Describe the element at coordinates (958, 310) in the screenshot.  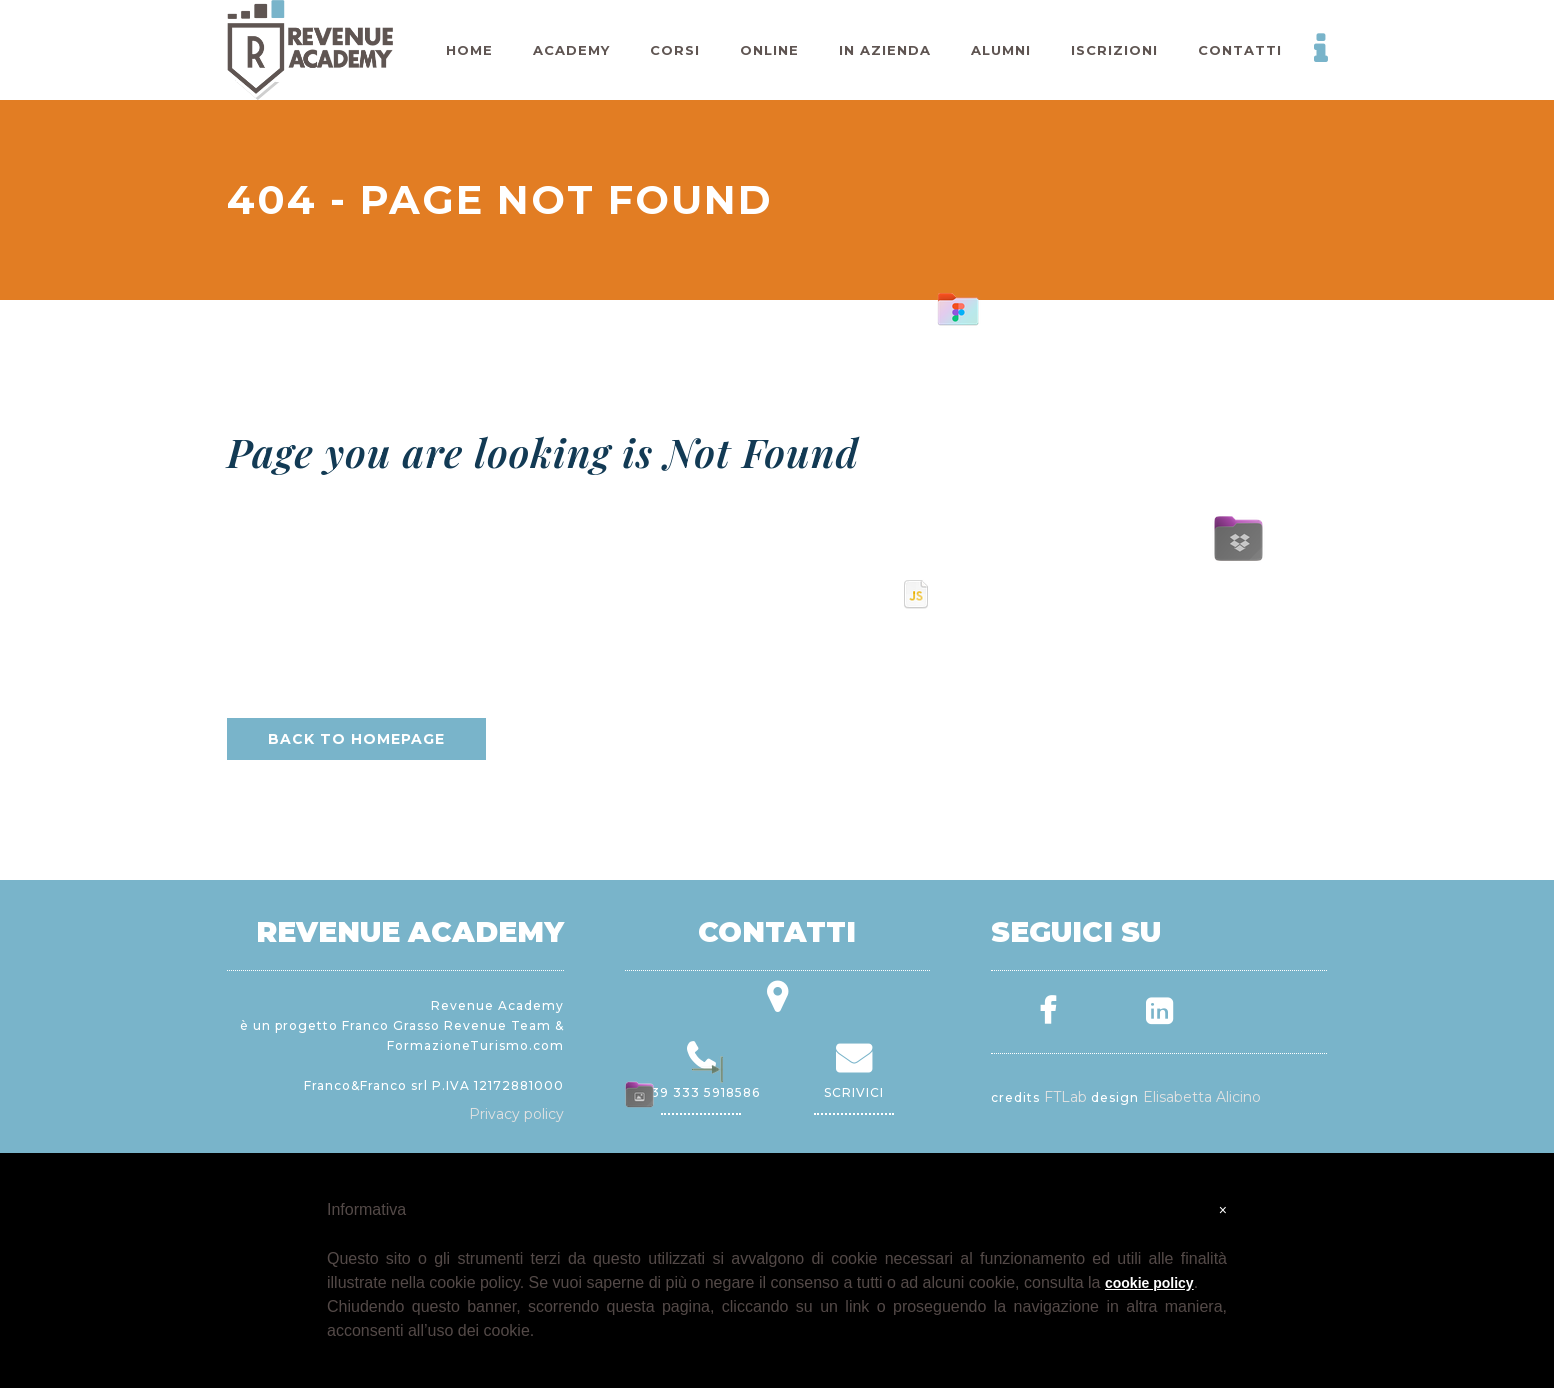
I see `open figma project files folder` at that location.